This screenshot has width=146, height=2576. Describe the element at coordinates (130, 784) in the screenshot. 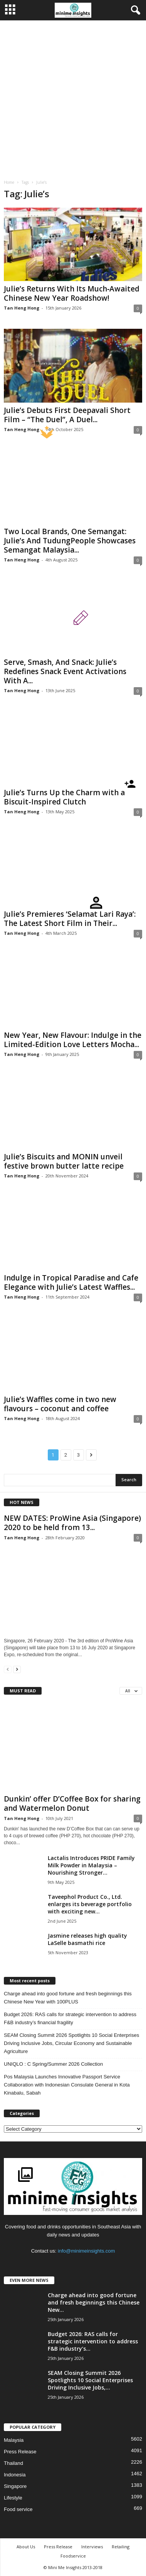

I see `add a new contact` at that location.